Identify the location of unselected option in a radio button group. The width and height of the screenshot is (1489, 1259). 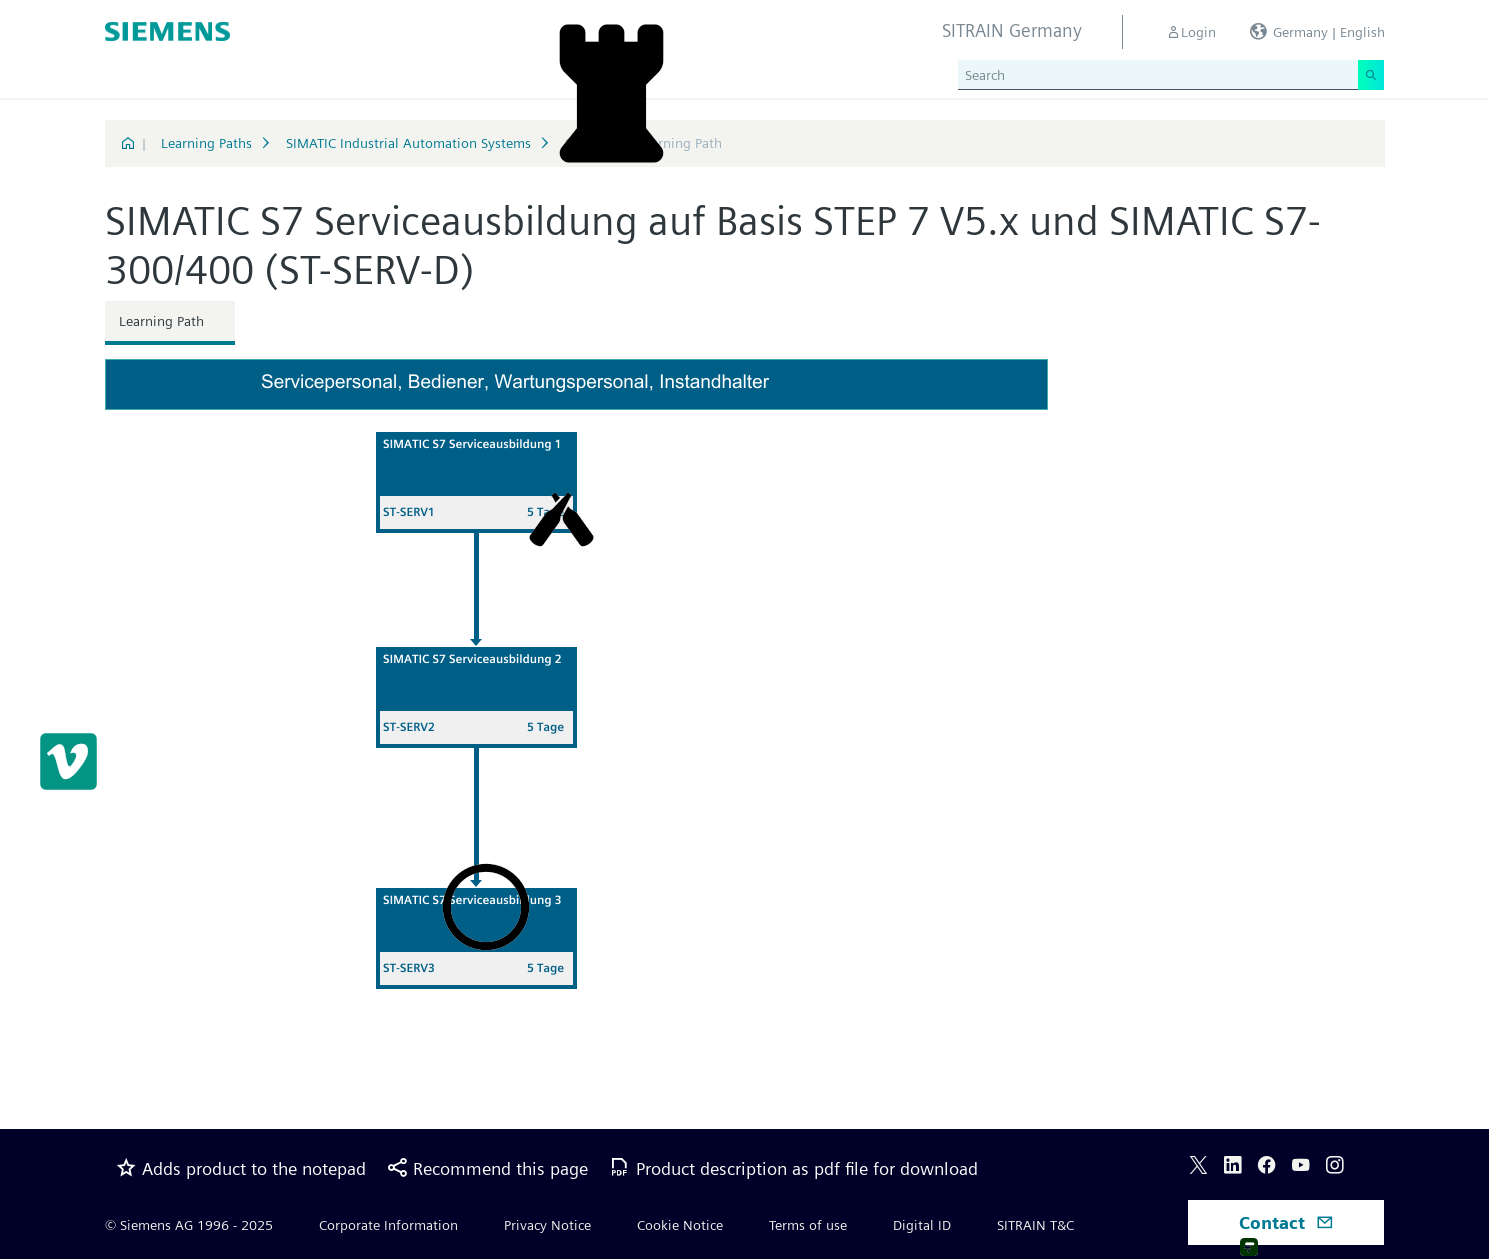
(486, 907).